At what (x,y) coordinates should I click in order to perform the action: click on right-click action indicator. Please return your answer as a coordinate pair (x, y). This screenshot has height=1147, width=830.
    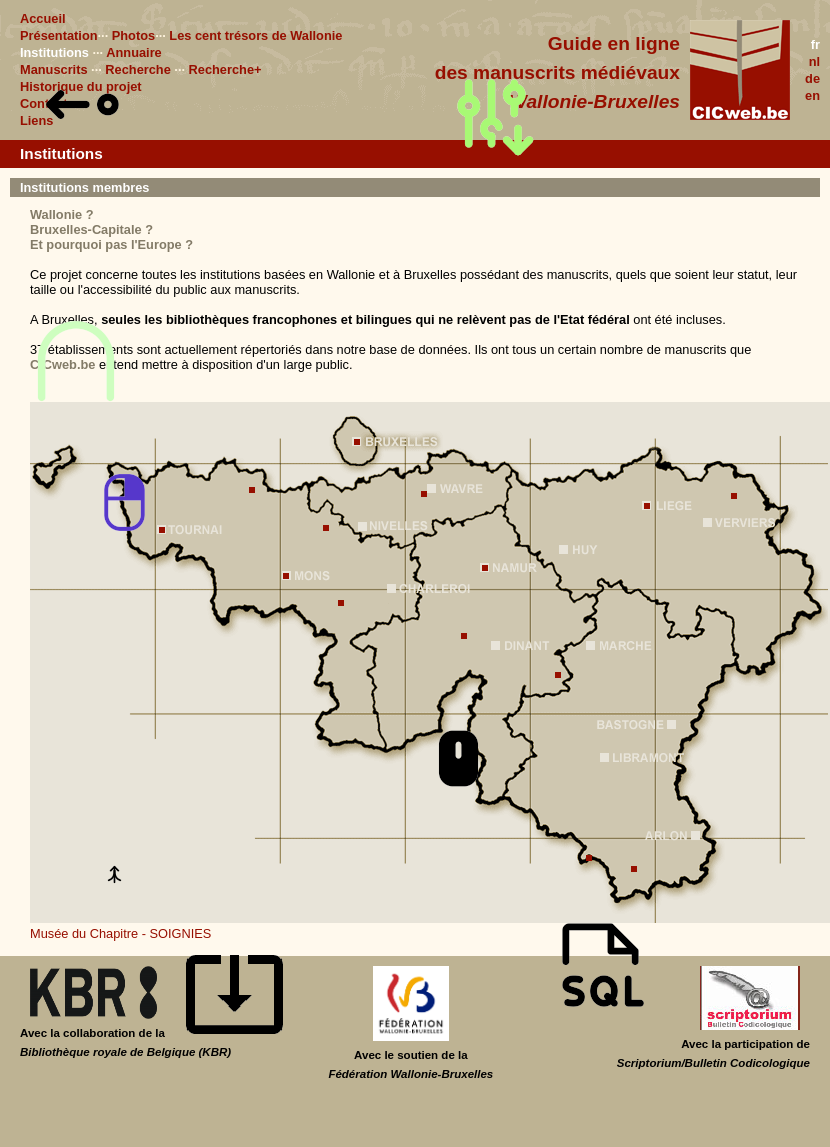
    Looking at the image, I should click on (124, 502).